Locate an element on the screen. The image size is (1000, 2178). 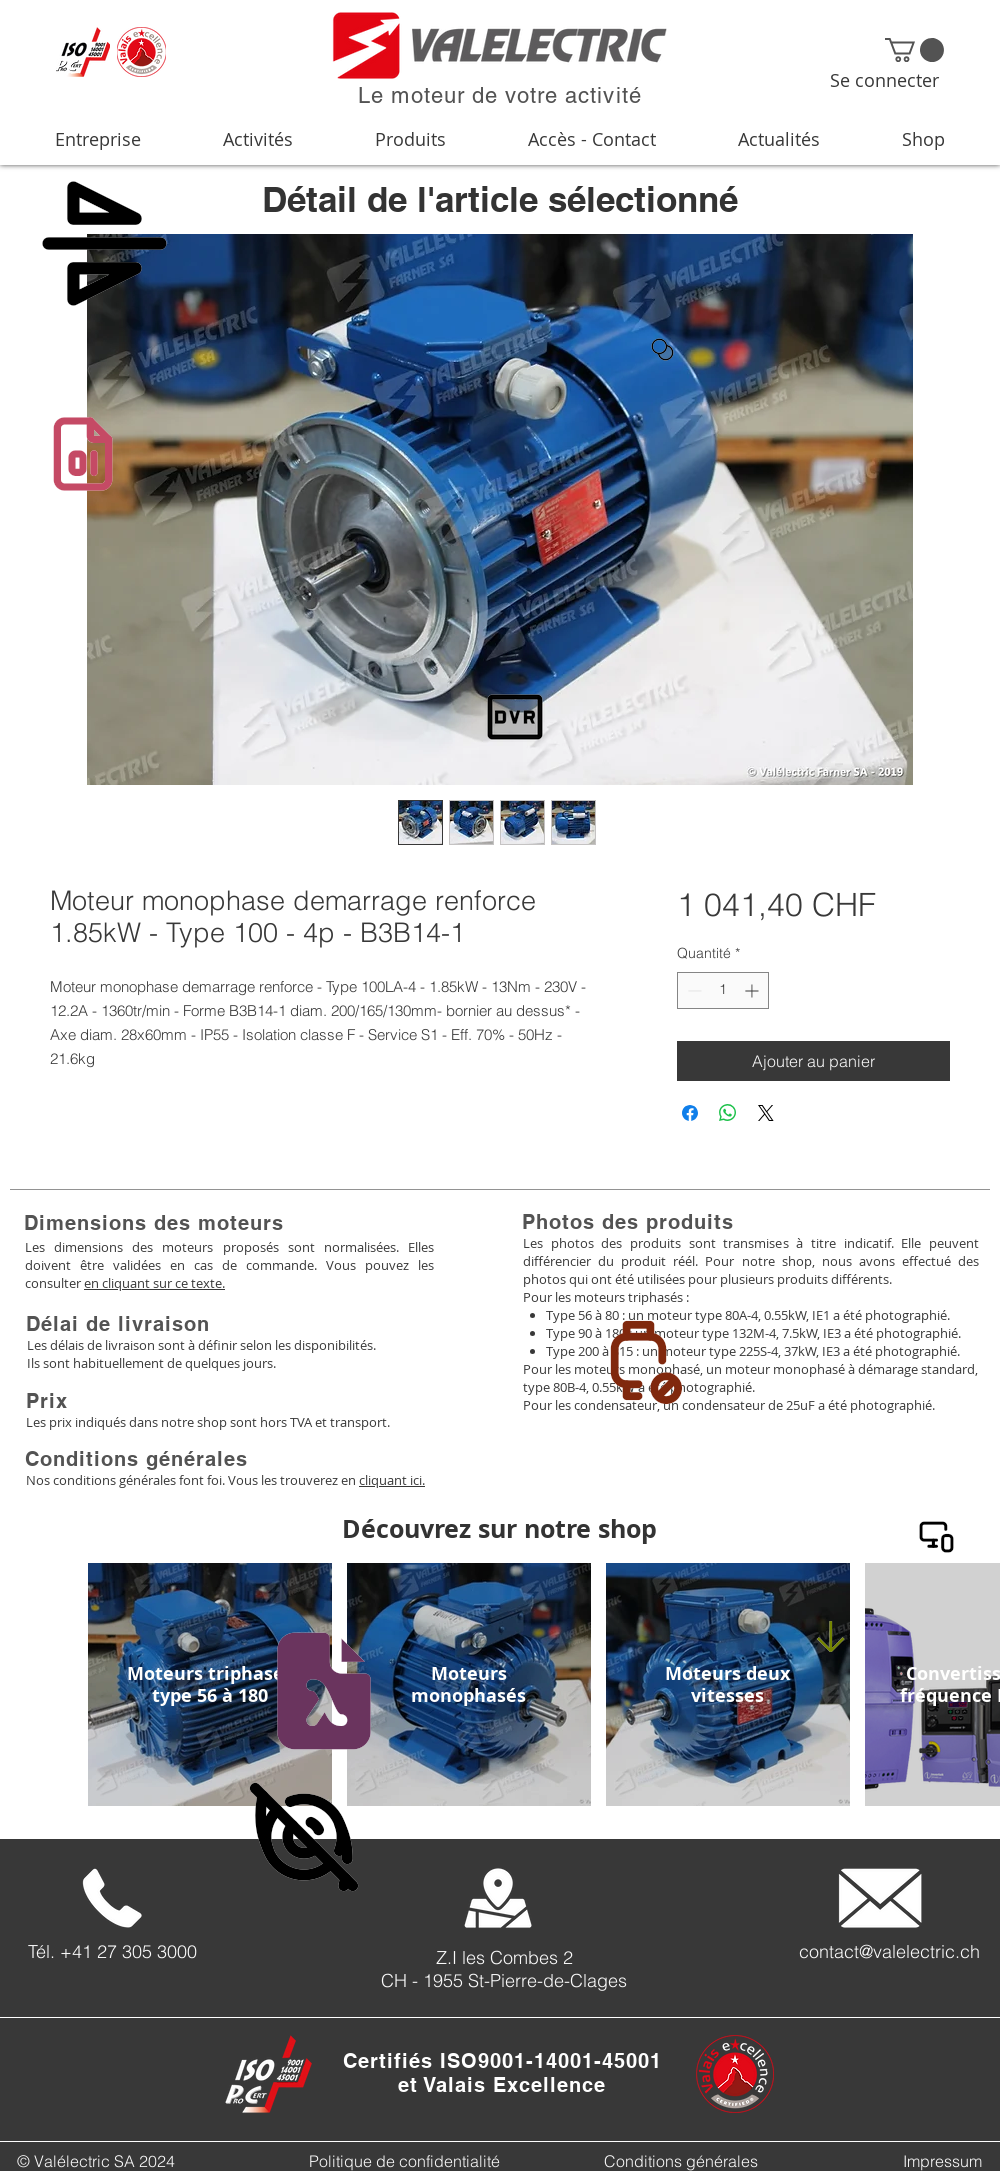
disable storm alerts is located at coordinates (304, 1837).